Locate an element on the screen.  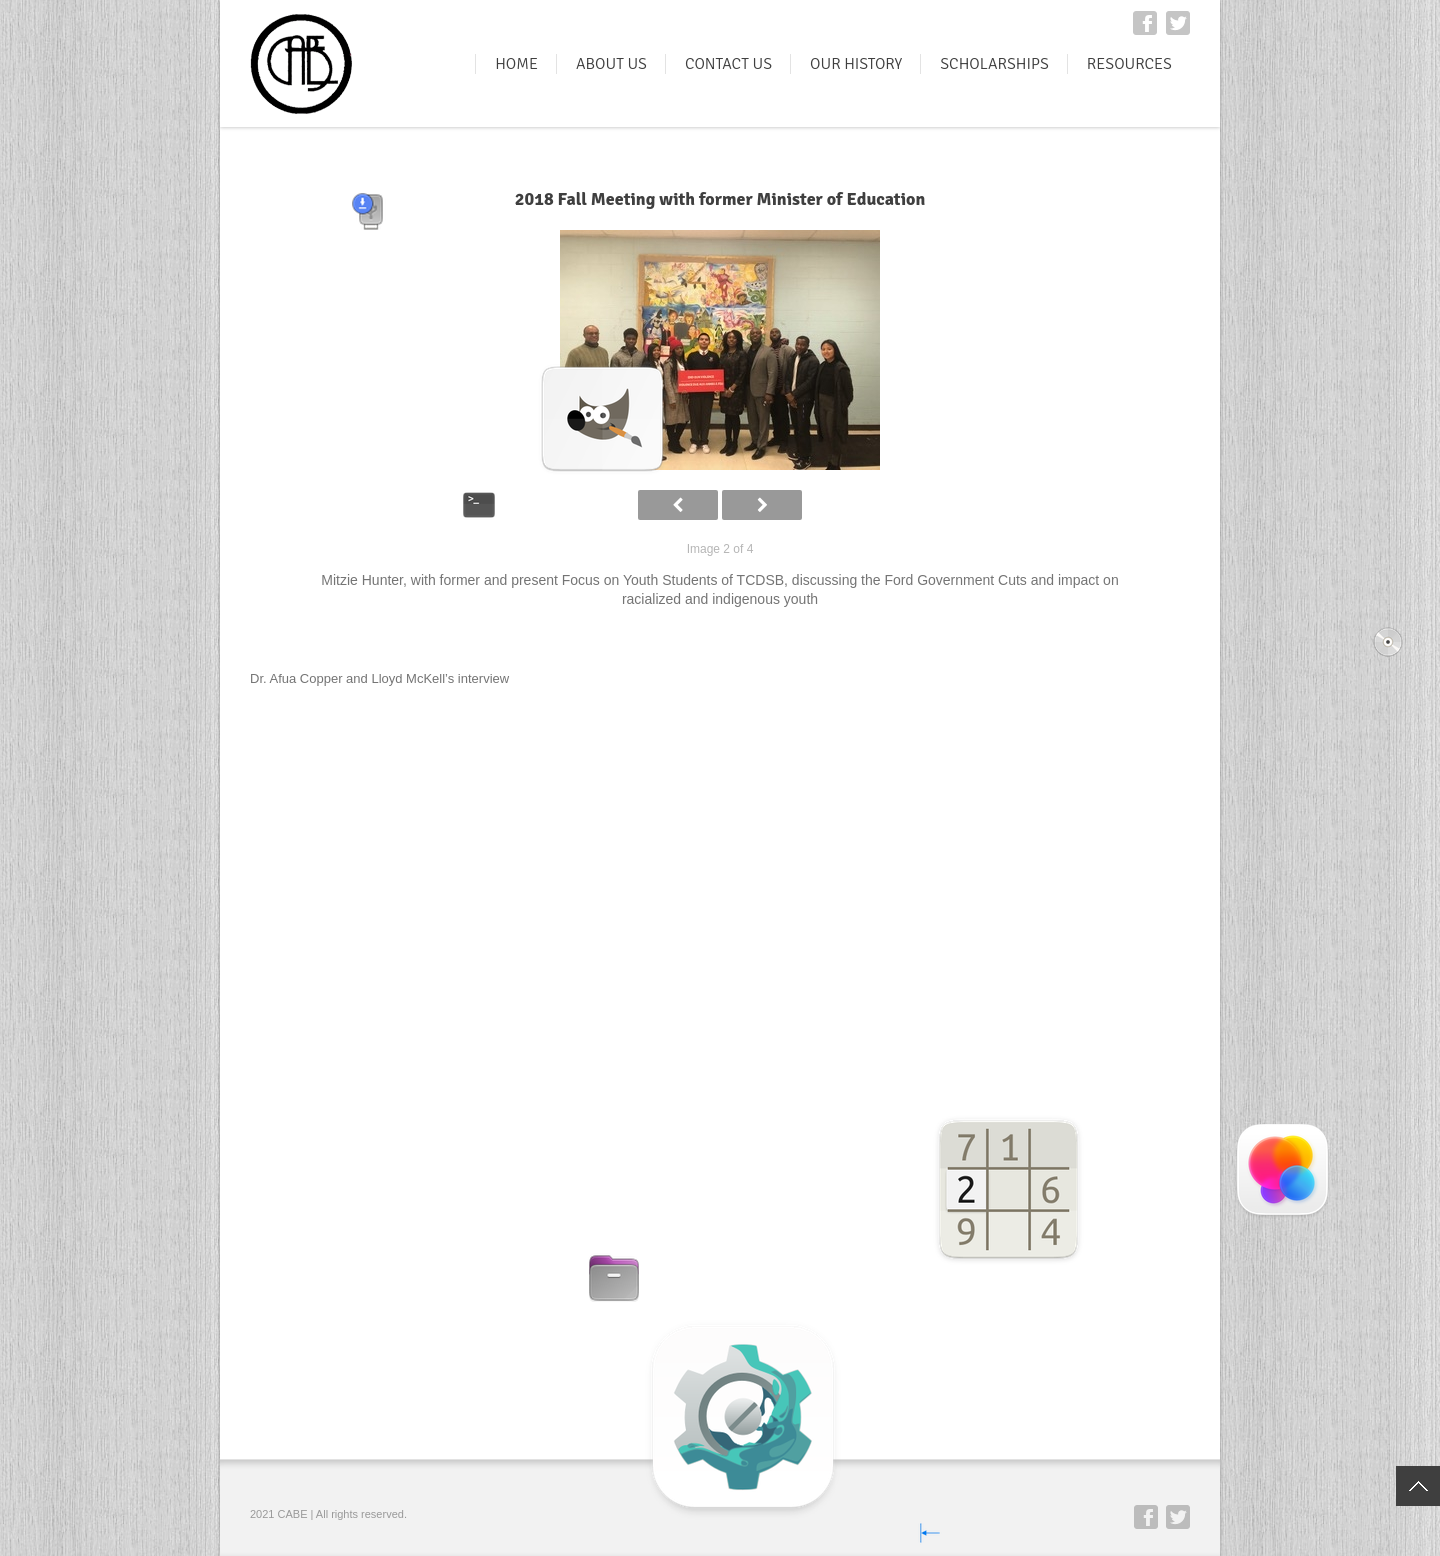
open Game Center app is located at coordinates (1282, 1169).